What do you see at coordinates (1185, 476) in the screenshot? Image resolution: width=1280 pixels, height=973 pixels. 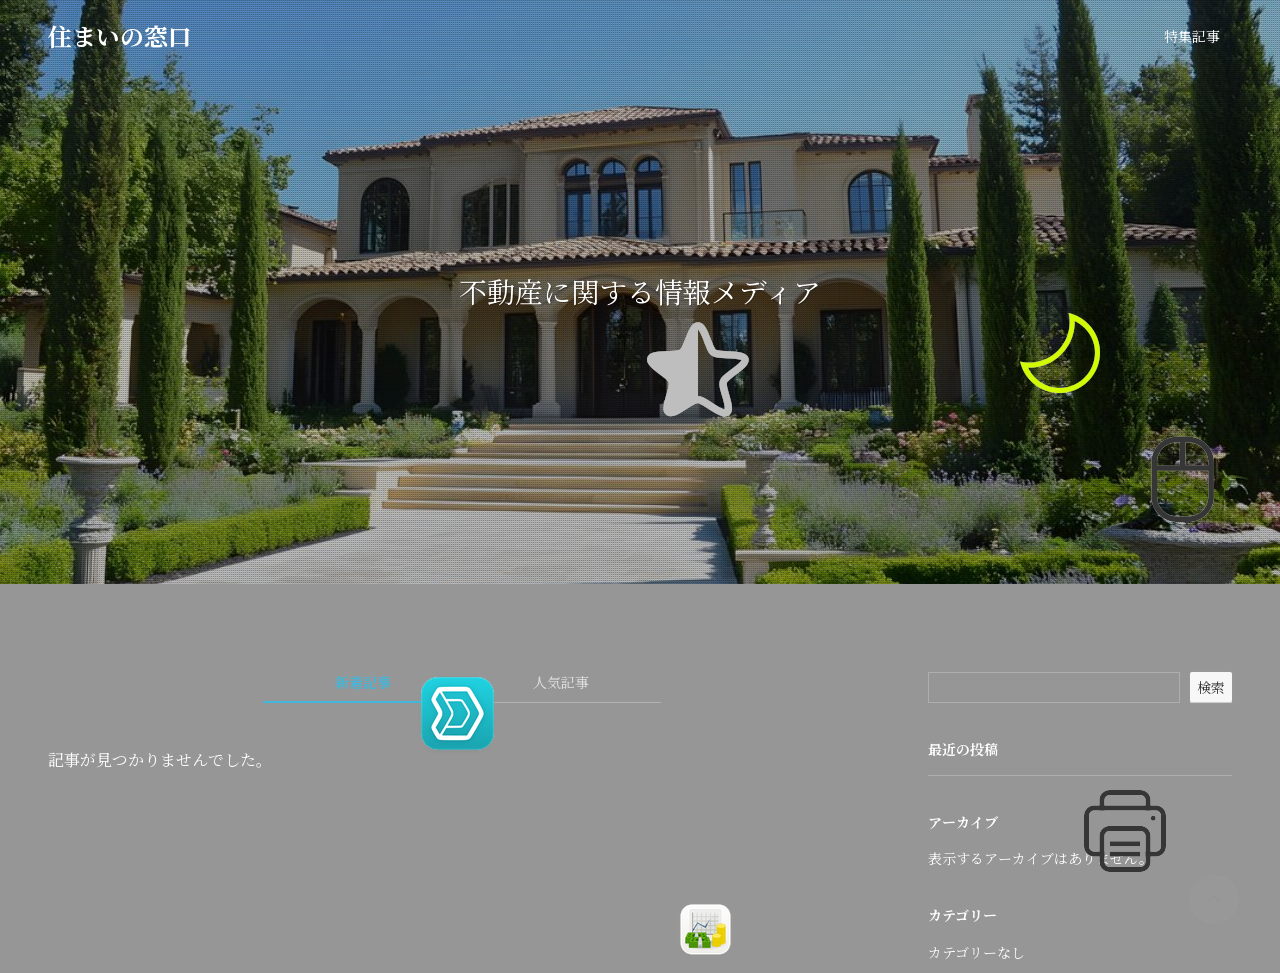 I see `mouse input device settings` at bounding box center [1185, 476].